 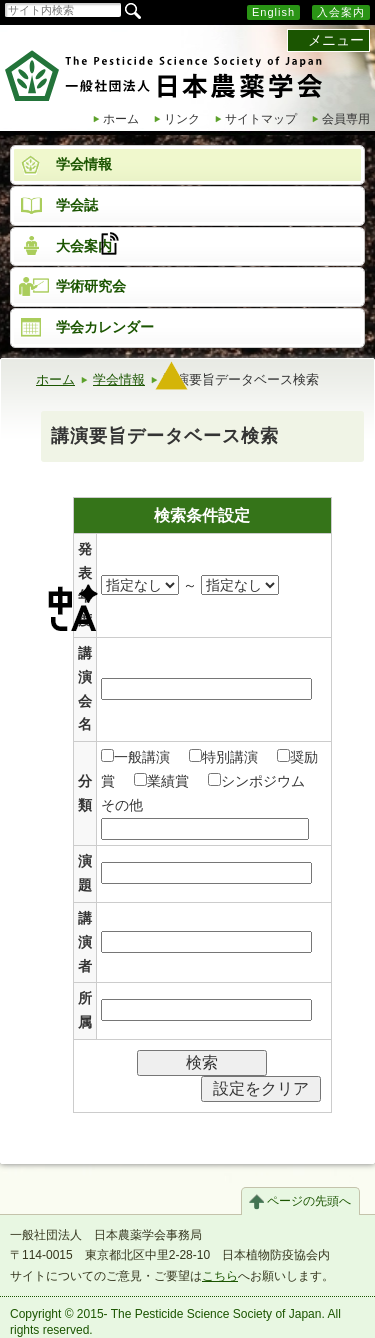 I want to click on vercel logo, so click(x=171, y=375).